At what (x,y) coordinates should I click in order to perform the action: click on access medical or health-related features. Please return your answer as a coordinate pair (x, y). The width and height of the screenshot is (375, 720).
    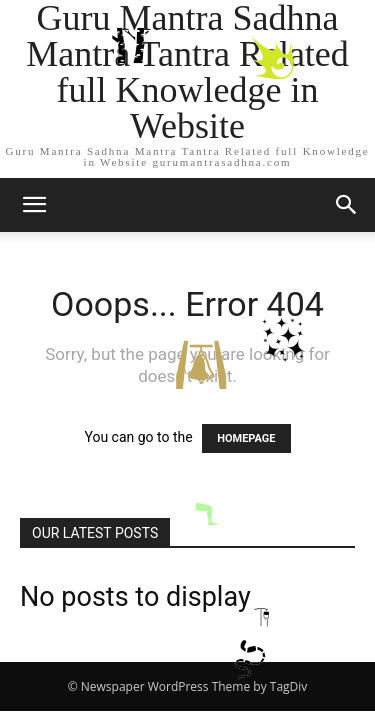
    Looking at the image, I should click on (262, 616).